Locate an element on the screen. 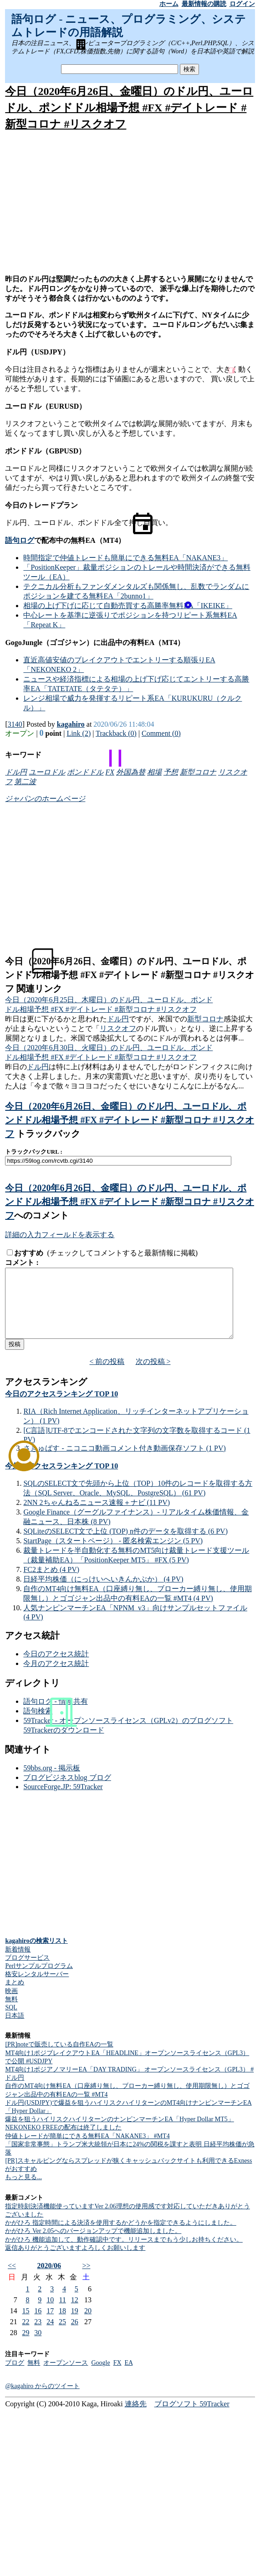  view calendar or scheduled events is located at coordinates (143, 523).